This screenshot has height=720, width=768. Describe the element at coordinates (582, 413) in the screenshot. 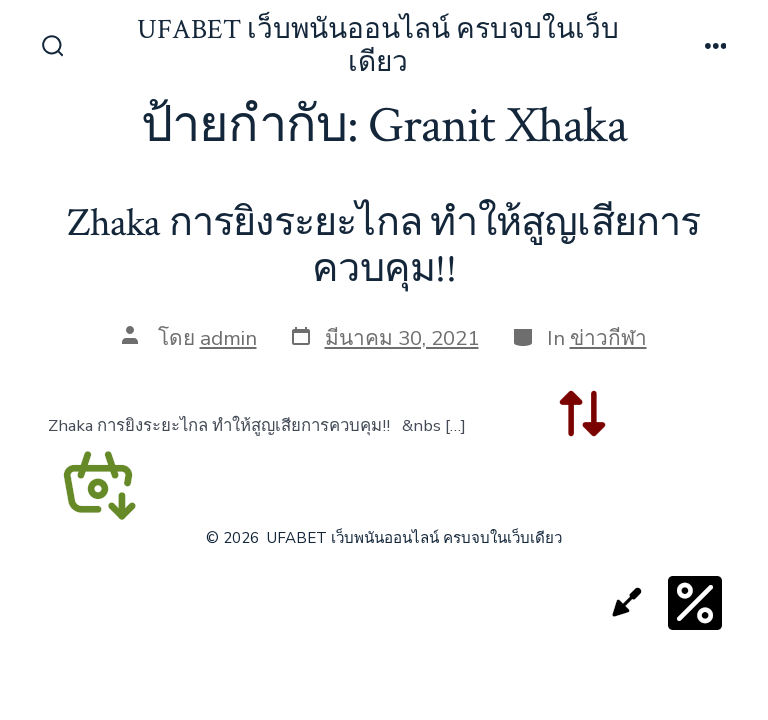

I see `adjust vertical size or height` at that location.